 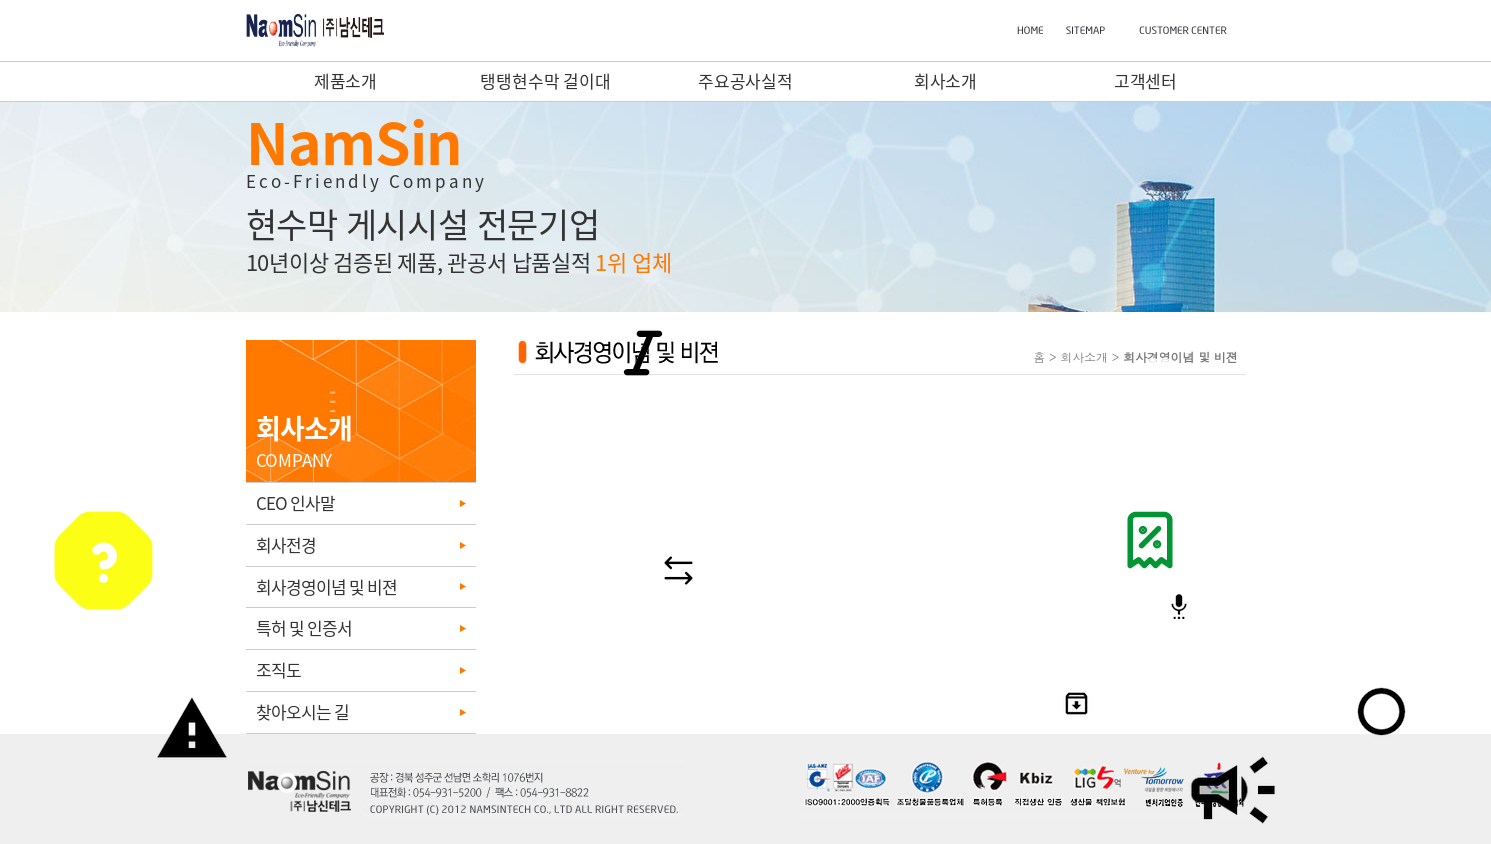 What do you see at coordinates (643, 353) in the screenshot?
I see `apply italic formatting to selected text` at bounding box center [643, 353].